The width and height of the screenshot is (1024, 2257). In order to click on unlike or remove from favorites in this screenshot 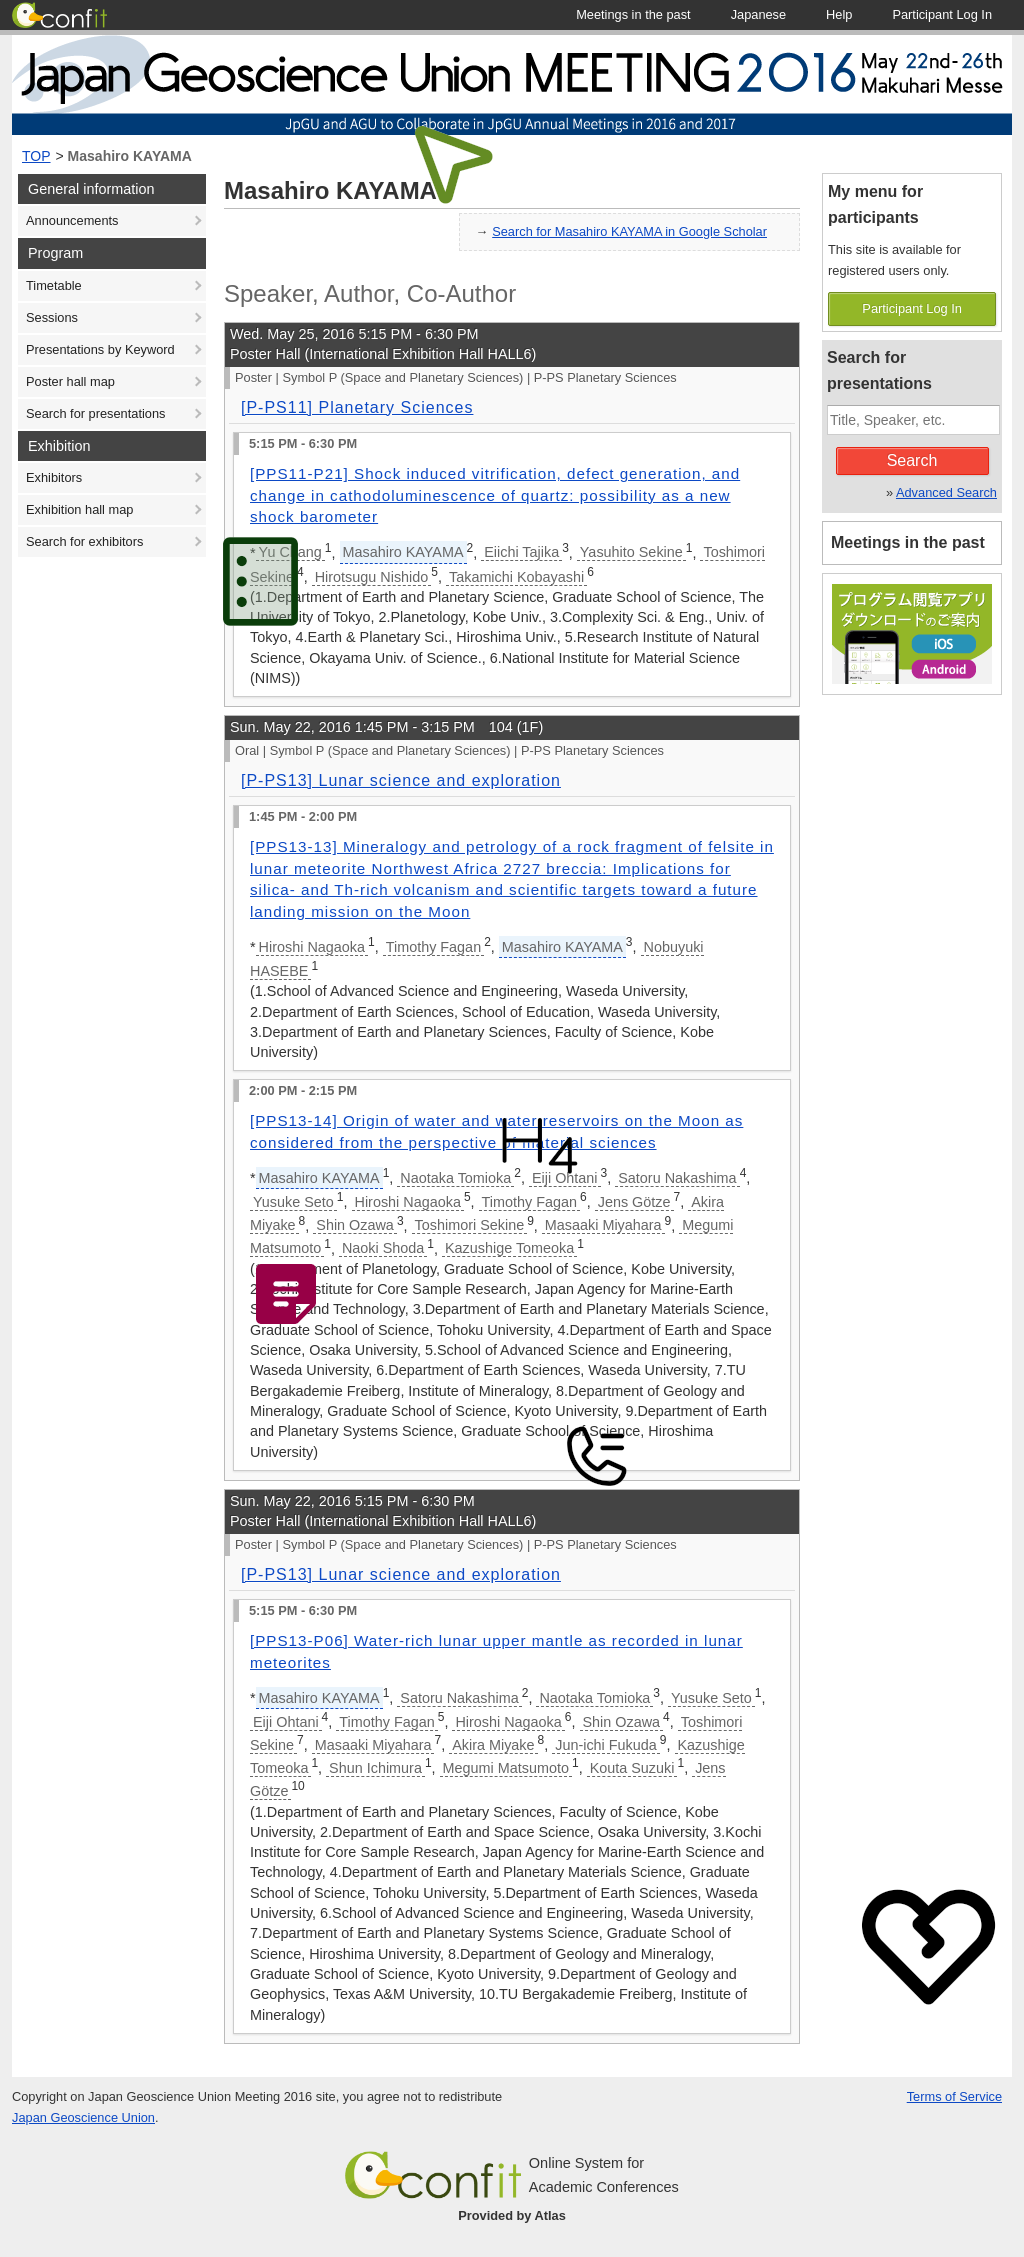, I will do `click(928, 1942)`.